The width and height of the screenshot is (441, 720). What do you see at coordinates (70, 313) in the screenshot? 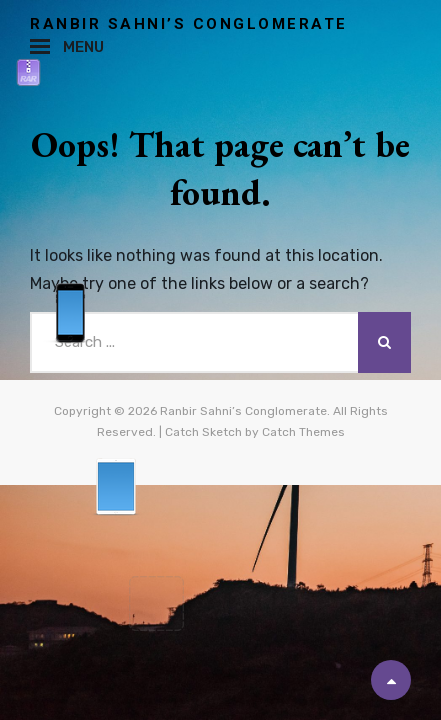
I see `connect or sync an iPhone device` at bounding box center [70, 313].